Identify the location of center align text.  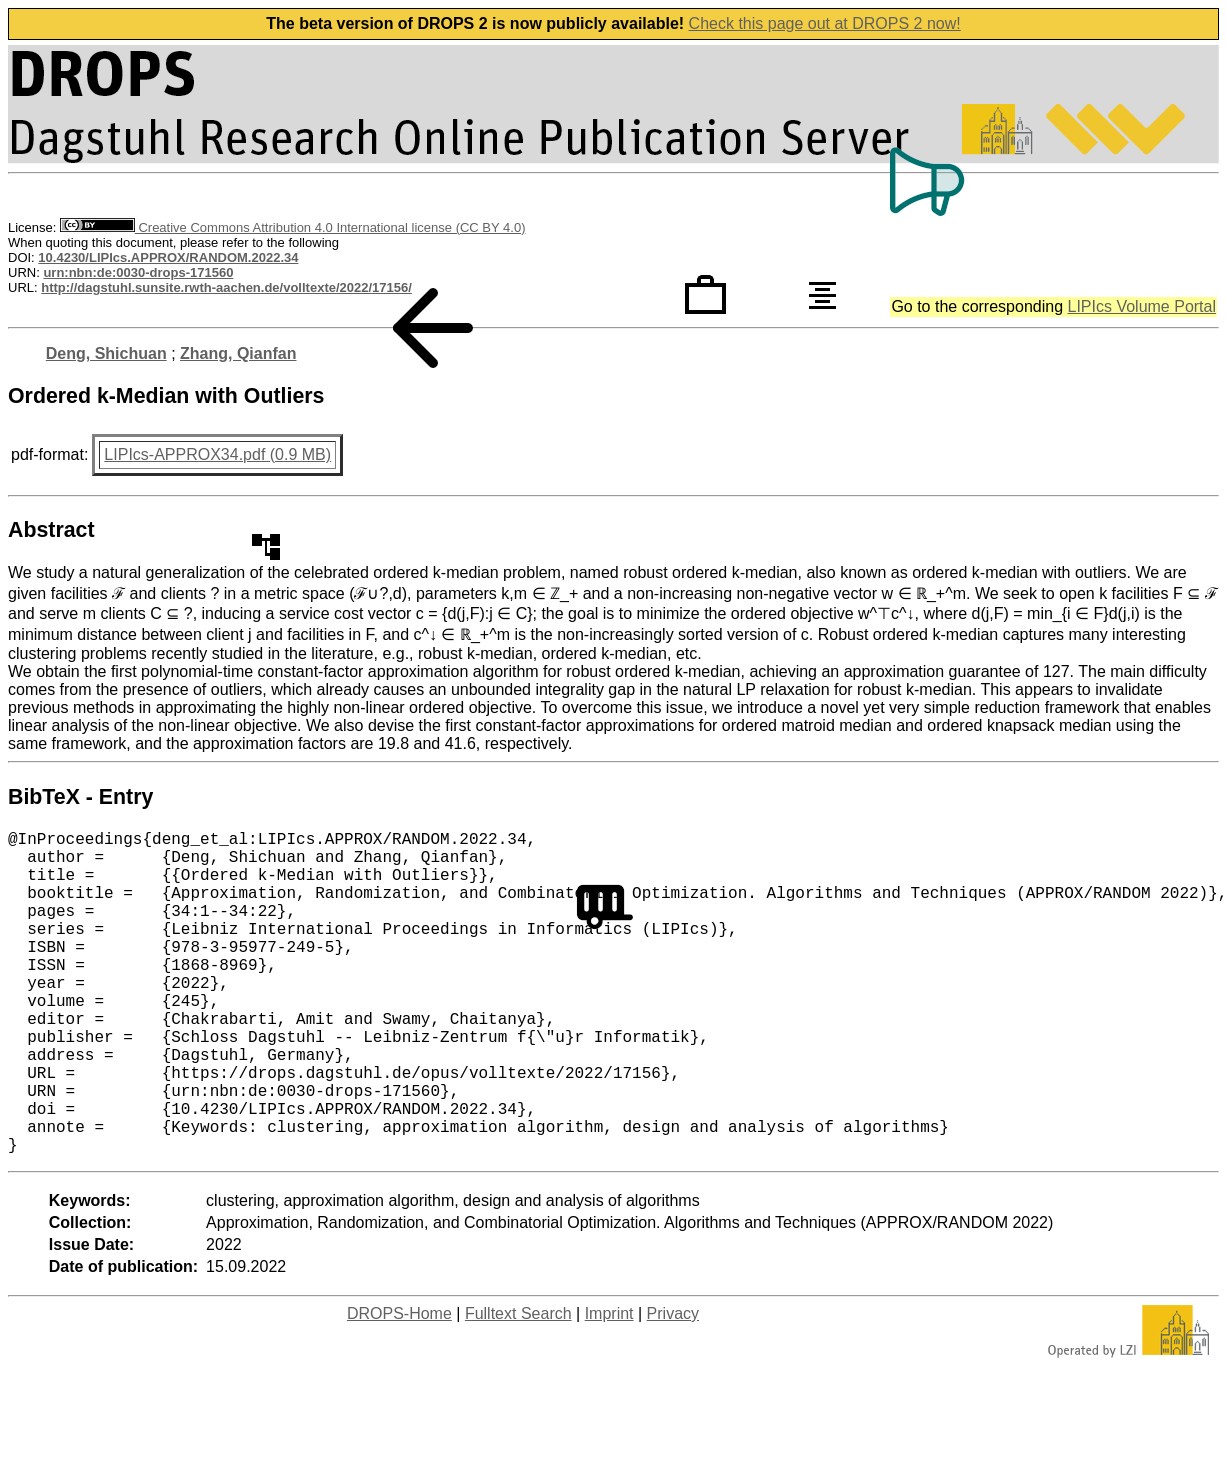
(822, 295).